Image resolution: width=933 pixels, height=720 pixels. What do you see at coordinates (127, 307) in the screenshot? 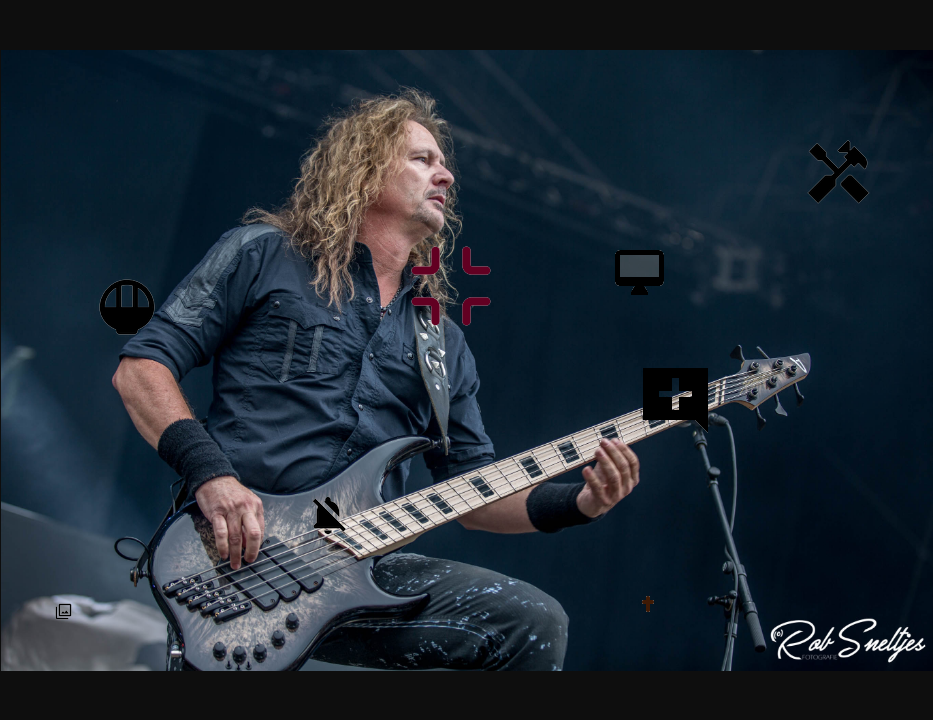
I see `browse asian or rice-based cuisine options` at bounding box center [127, 307].